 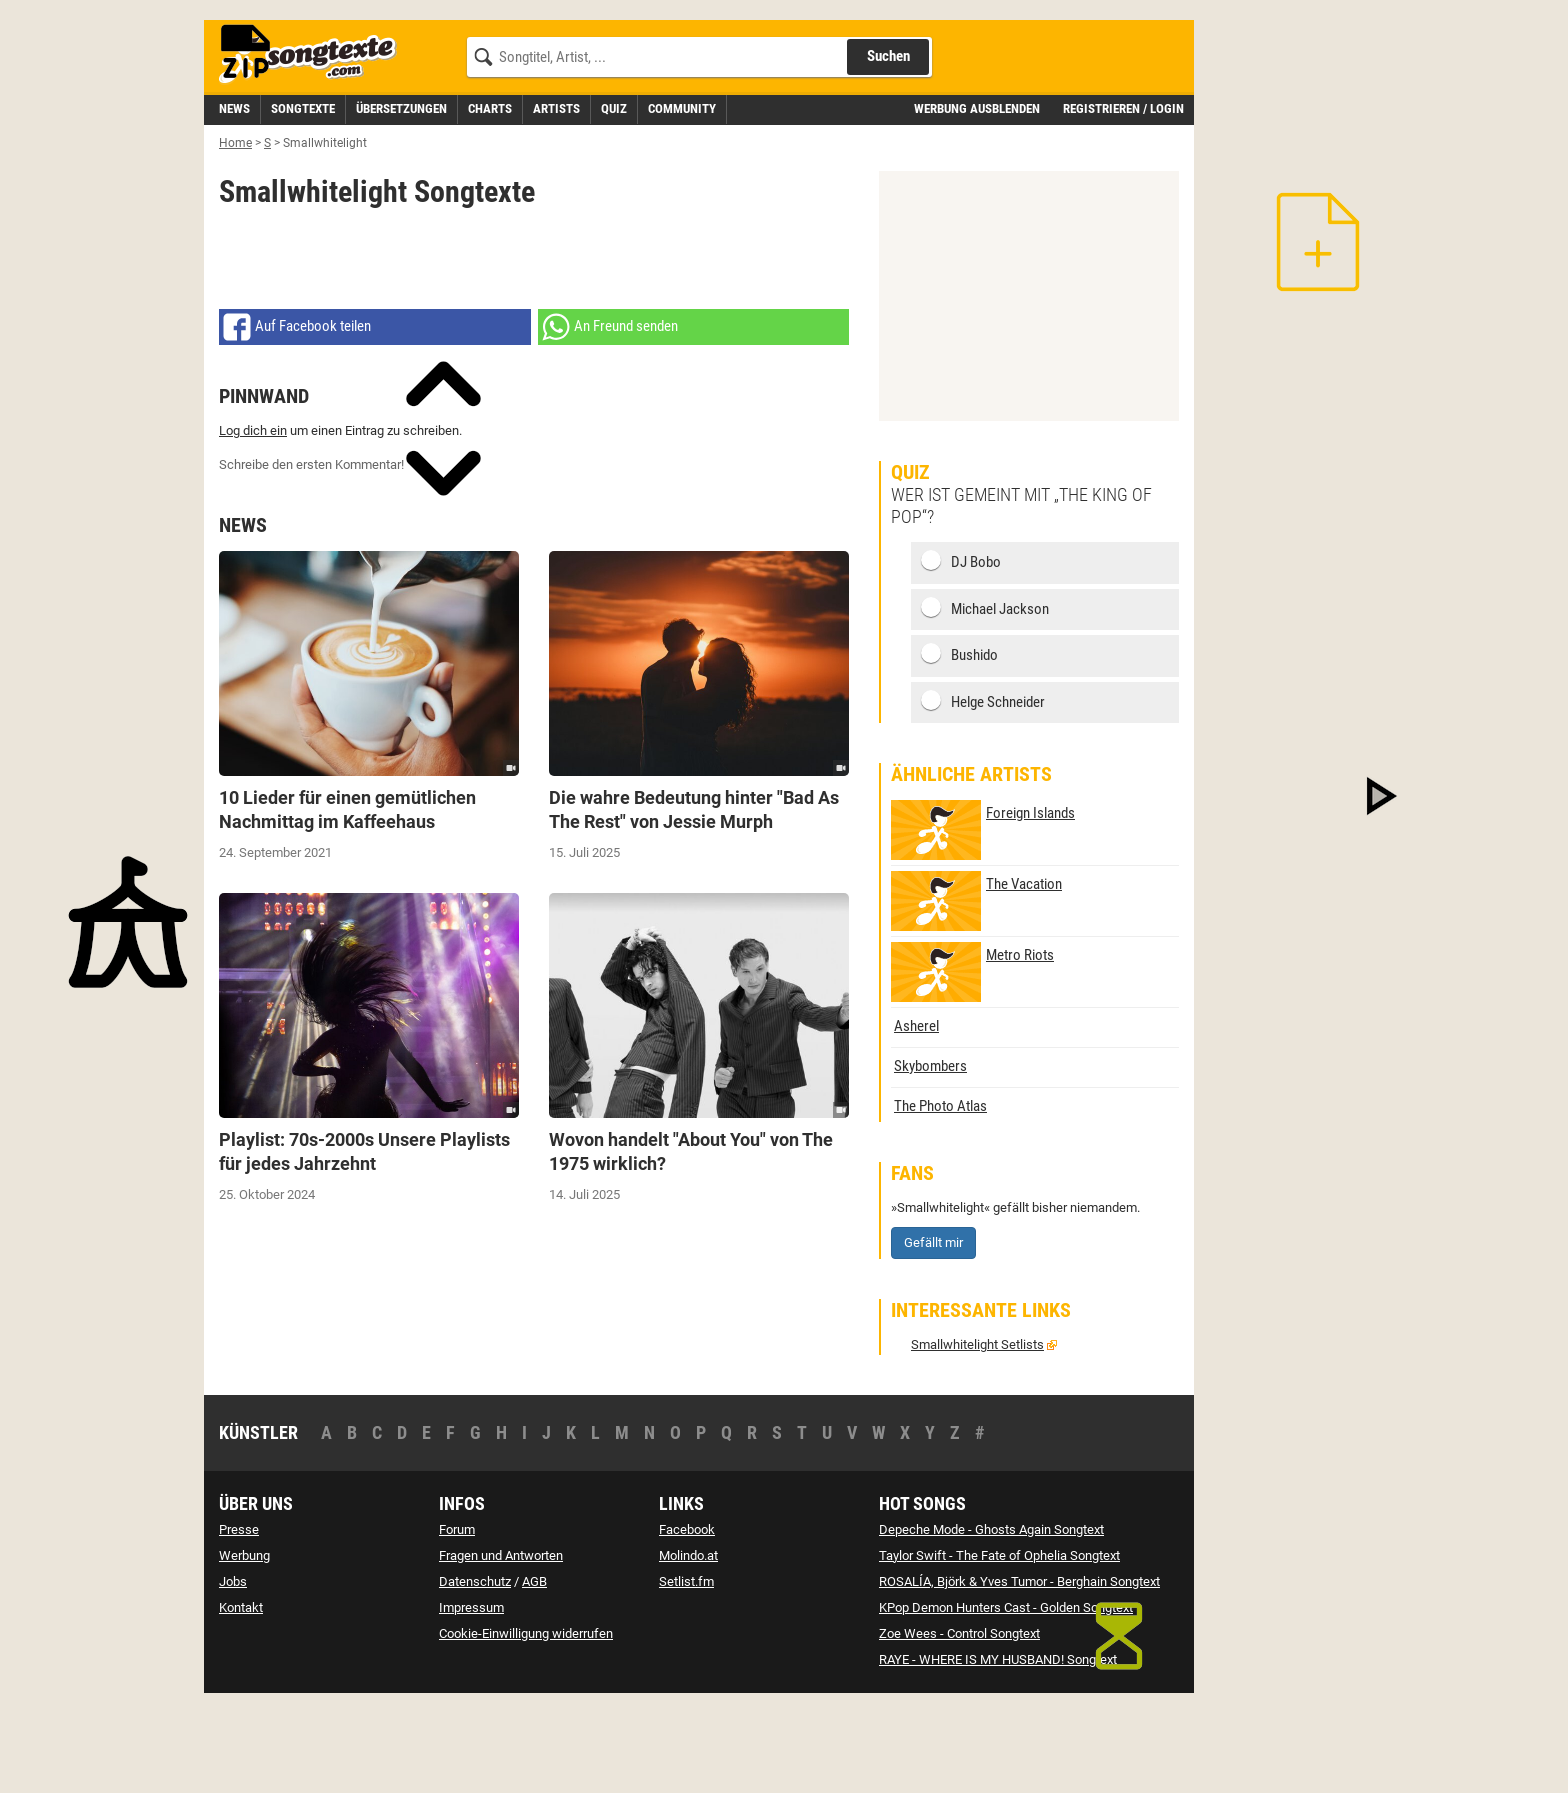 What do you see at coordinates (1378, 796) in the screenshot?
I see `play media or video content` at bounding box center [1378, 796].